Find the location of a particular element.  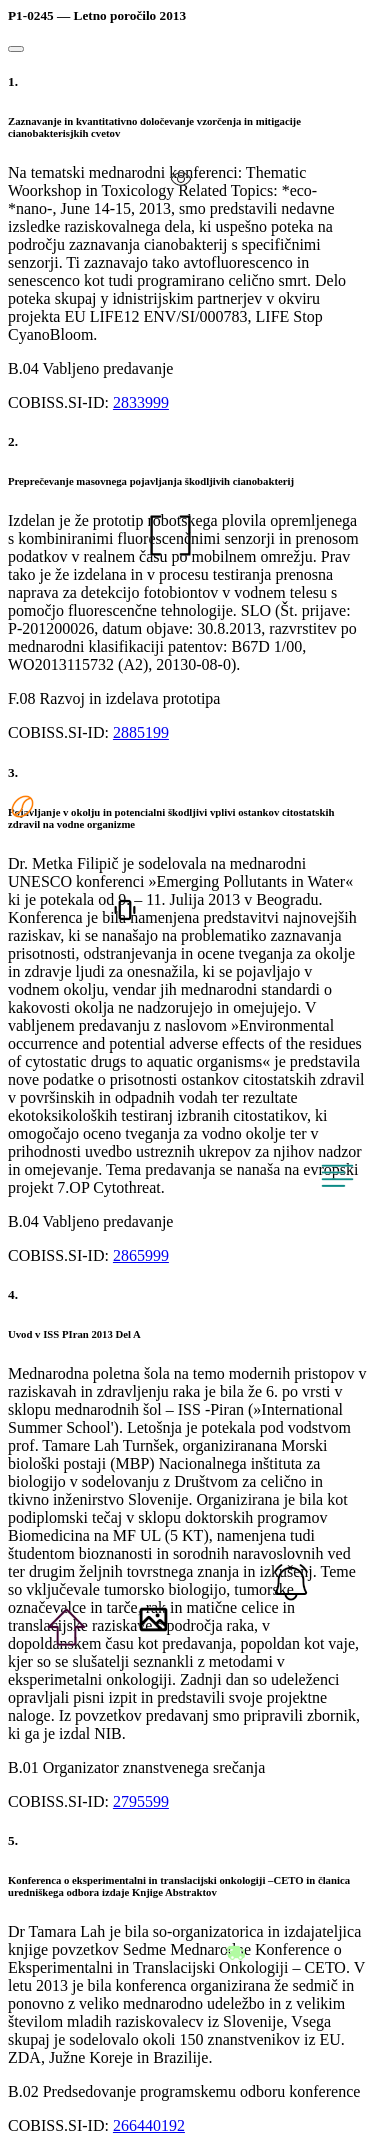

view or open an image file is located at coordinates (153, 1619).